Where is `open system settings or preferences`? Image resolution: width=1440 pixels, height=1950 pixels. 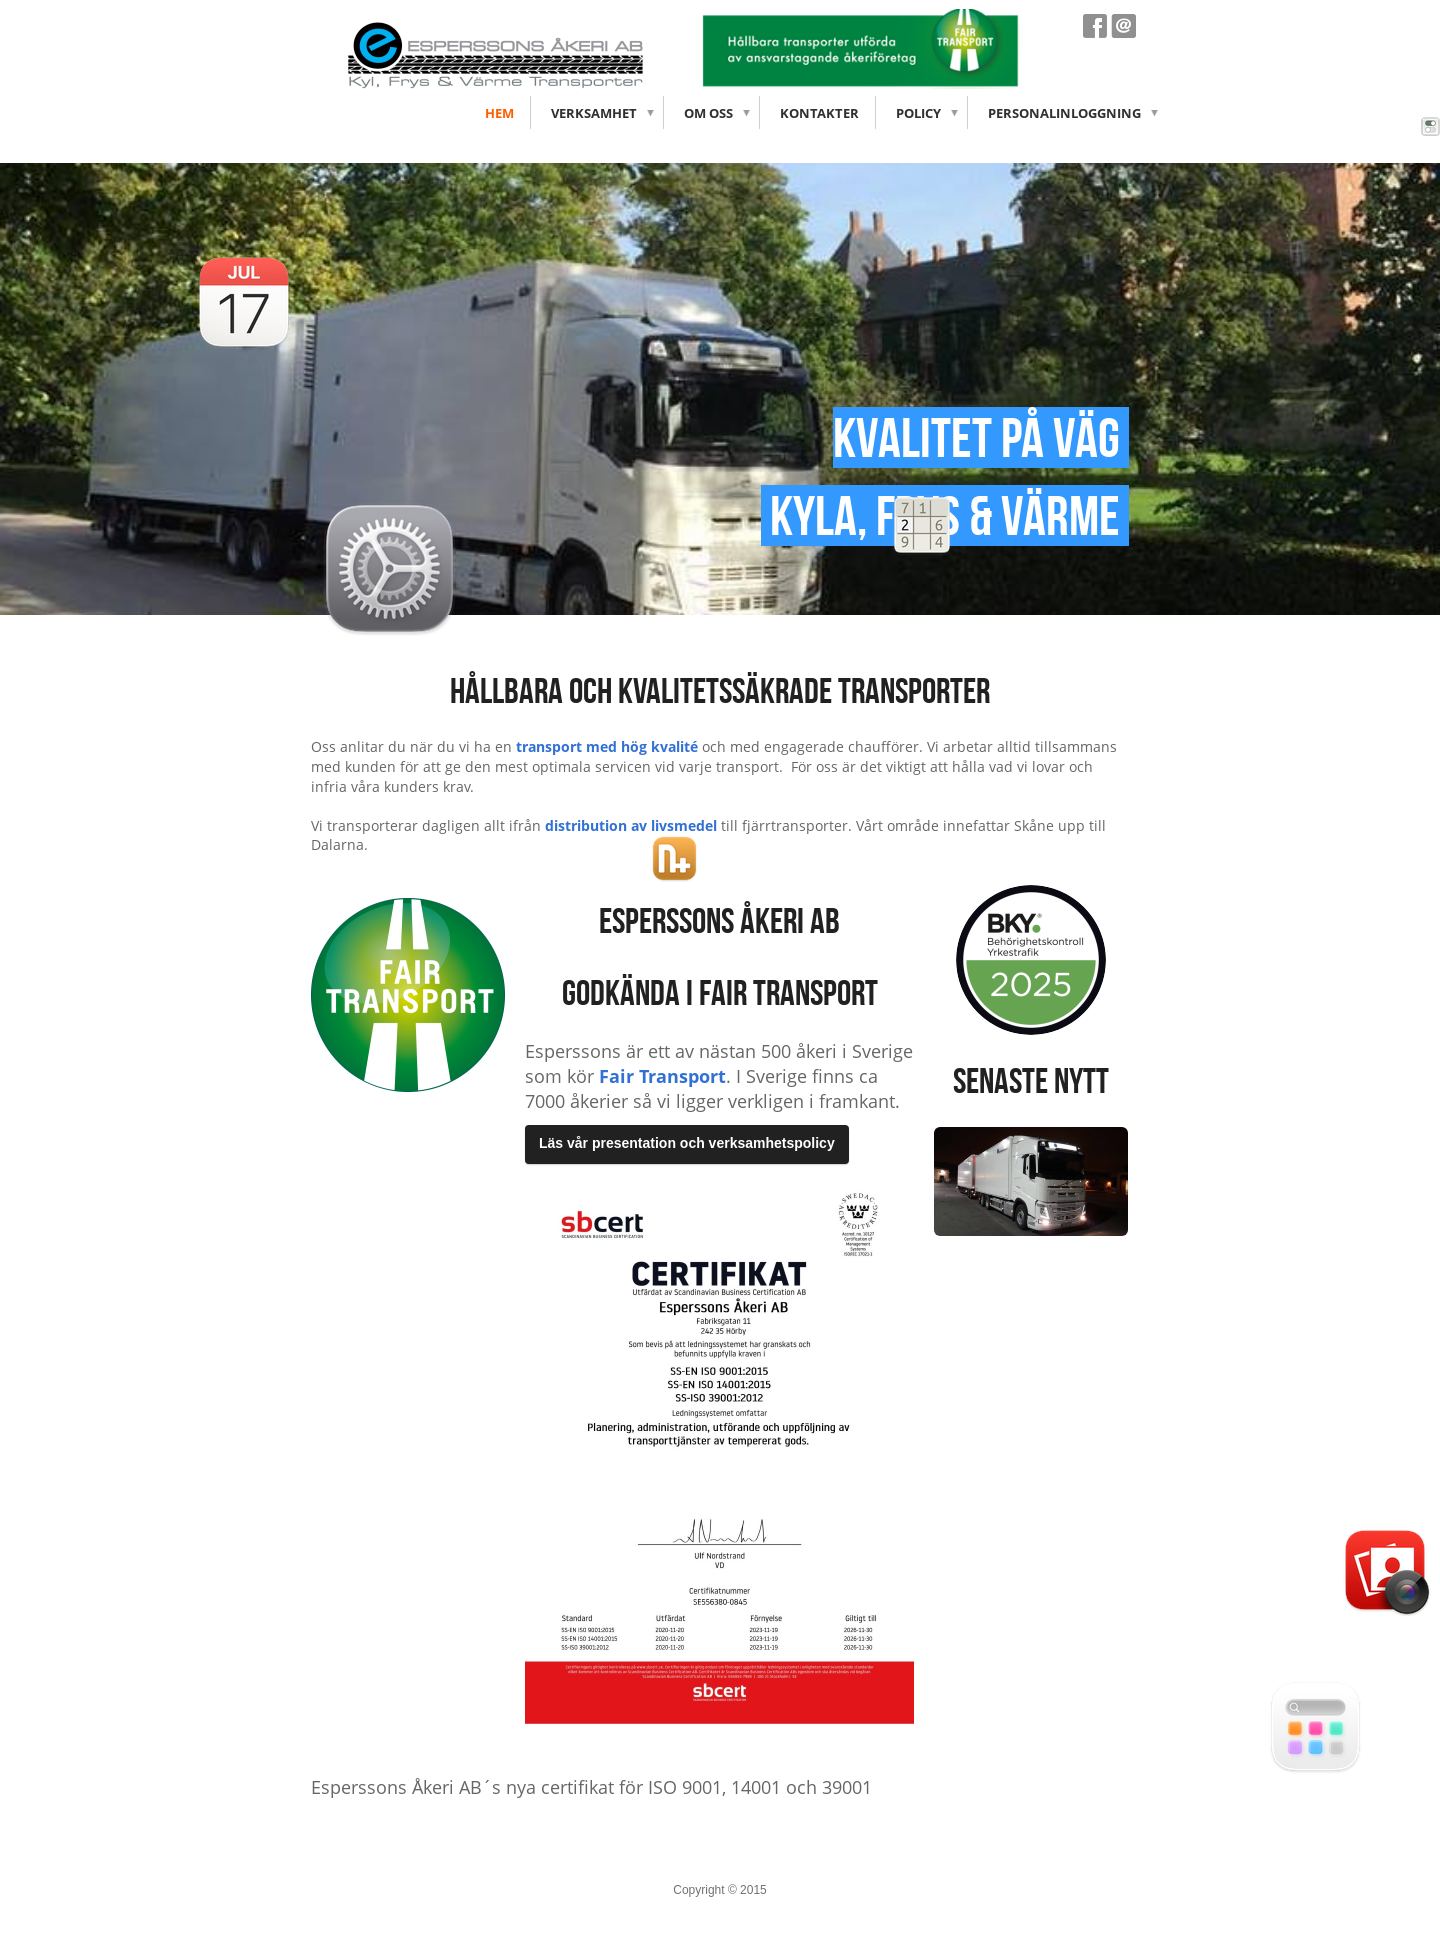 open system settings or preferences is located at coordinates (389, 568).